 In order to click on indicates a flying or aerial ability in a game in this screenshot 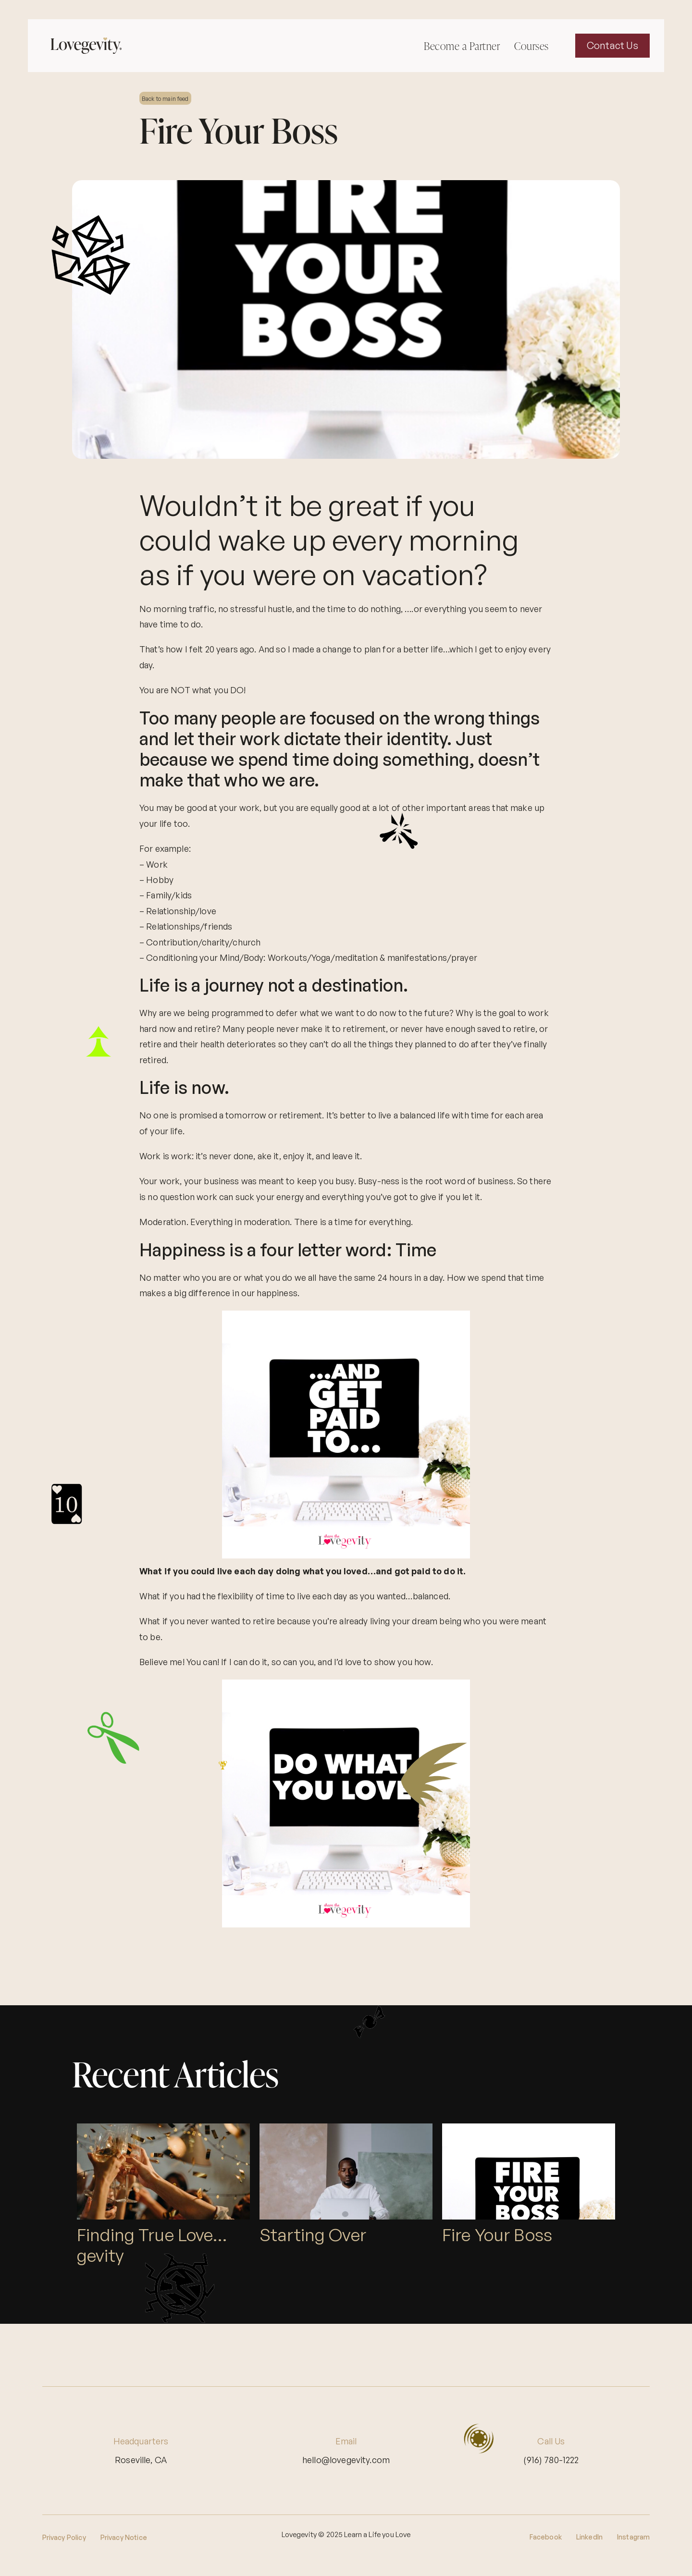, I will do `click(434, 1774)`.